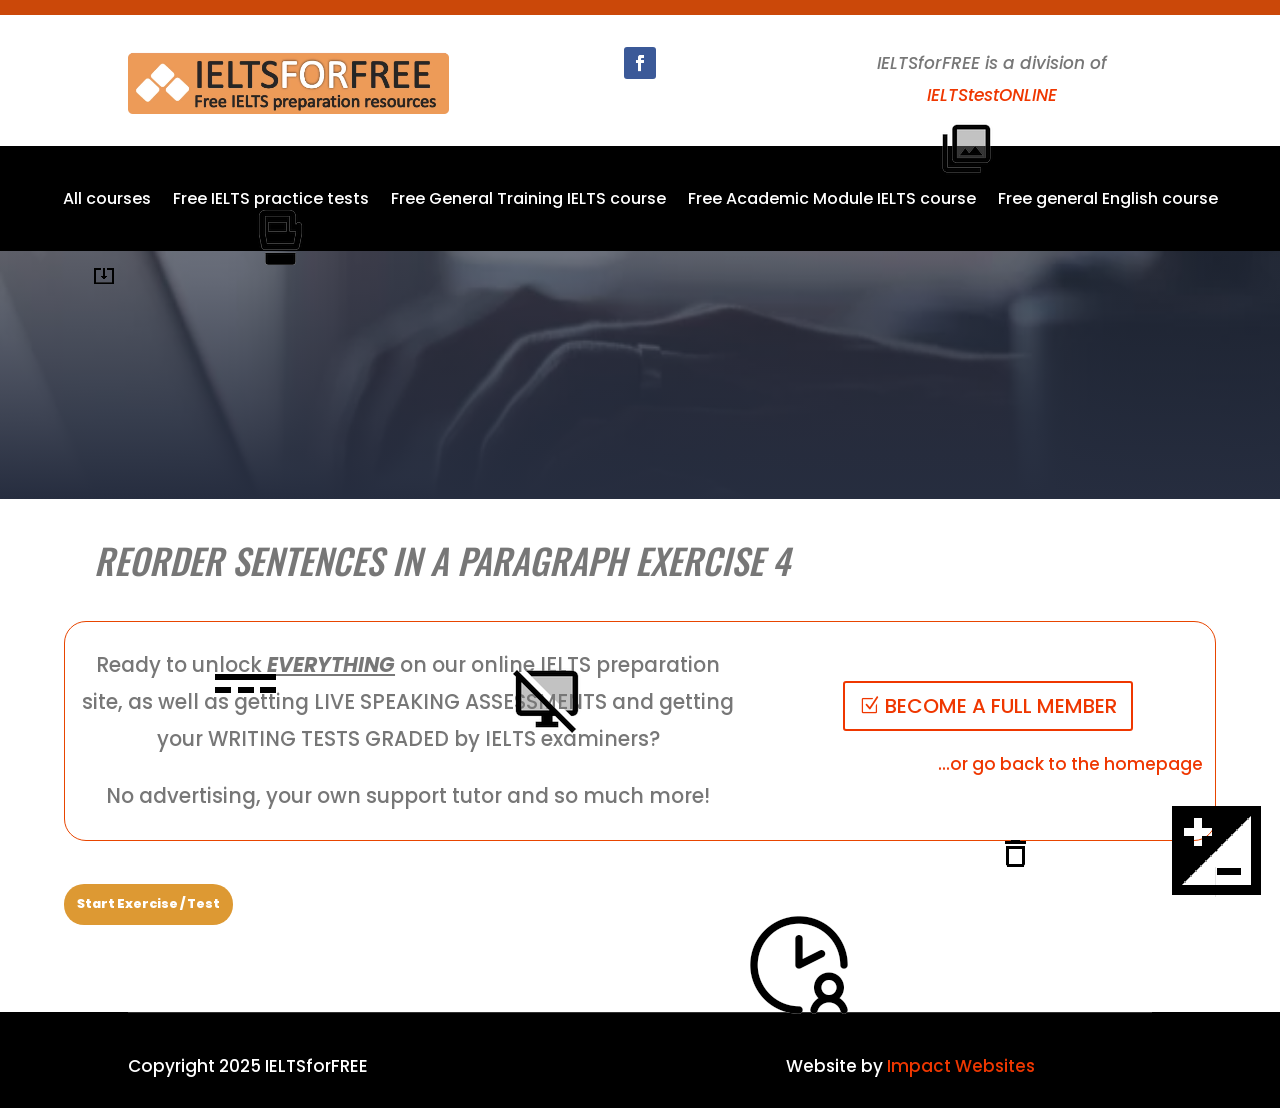 The width and height of the screenshot is (1280, 1108). Describe the element at coordinates (799, 965) in the screenshot. I see `view user's time or schedule` at that location.